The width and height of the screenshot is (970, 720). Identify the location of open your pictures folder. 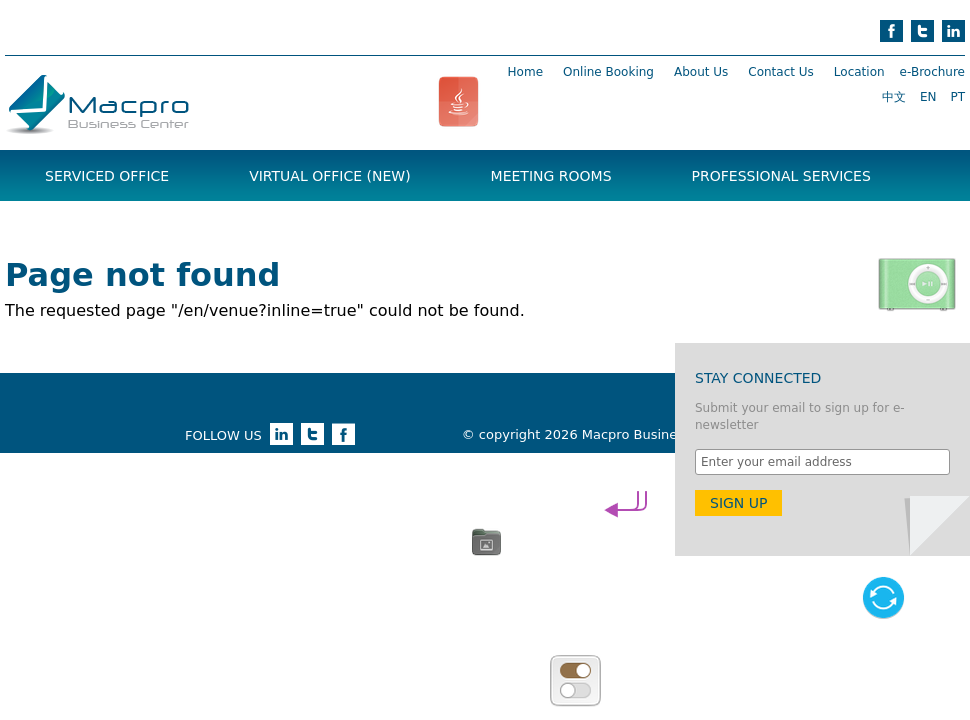
(486, 541).